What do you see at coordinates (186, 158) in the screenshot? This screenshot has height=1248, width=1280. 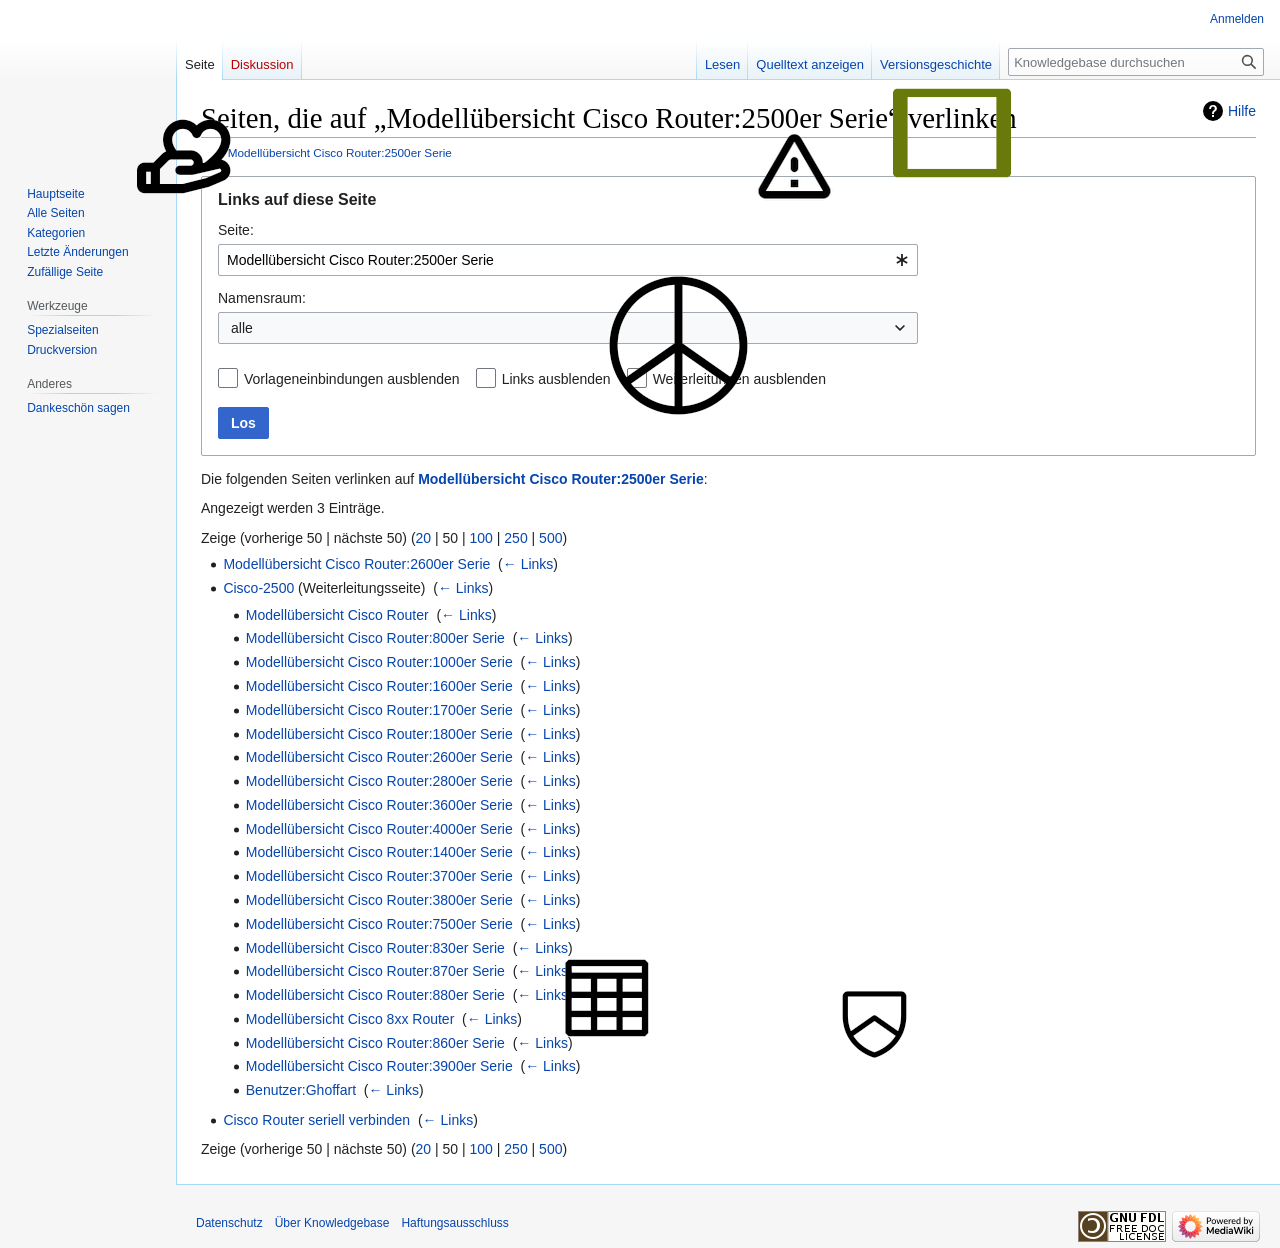 I see `donate or give to charity` at bounding box center [186, 158].